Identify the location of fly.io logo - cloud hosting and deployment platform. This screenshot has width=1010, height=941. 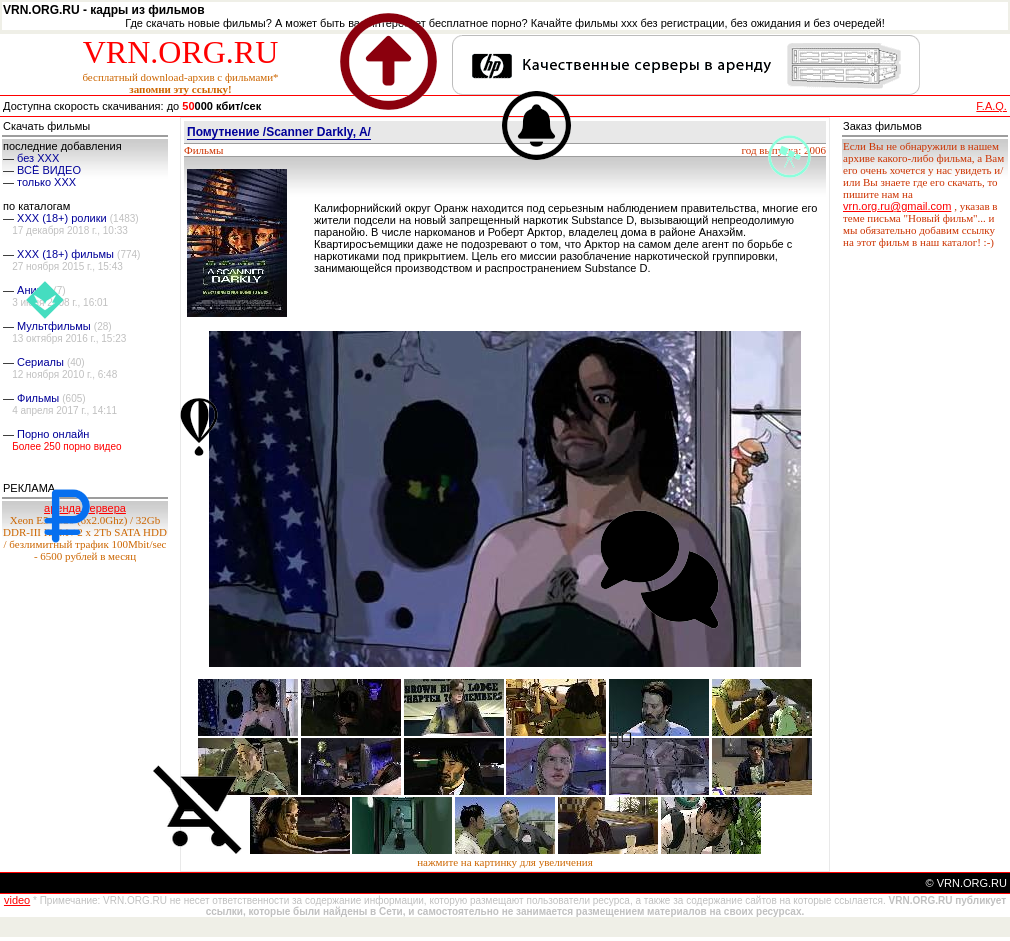
(199, 427).